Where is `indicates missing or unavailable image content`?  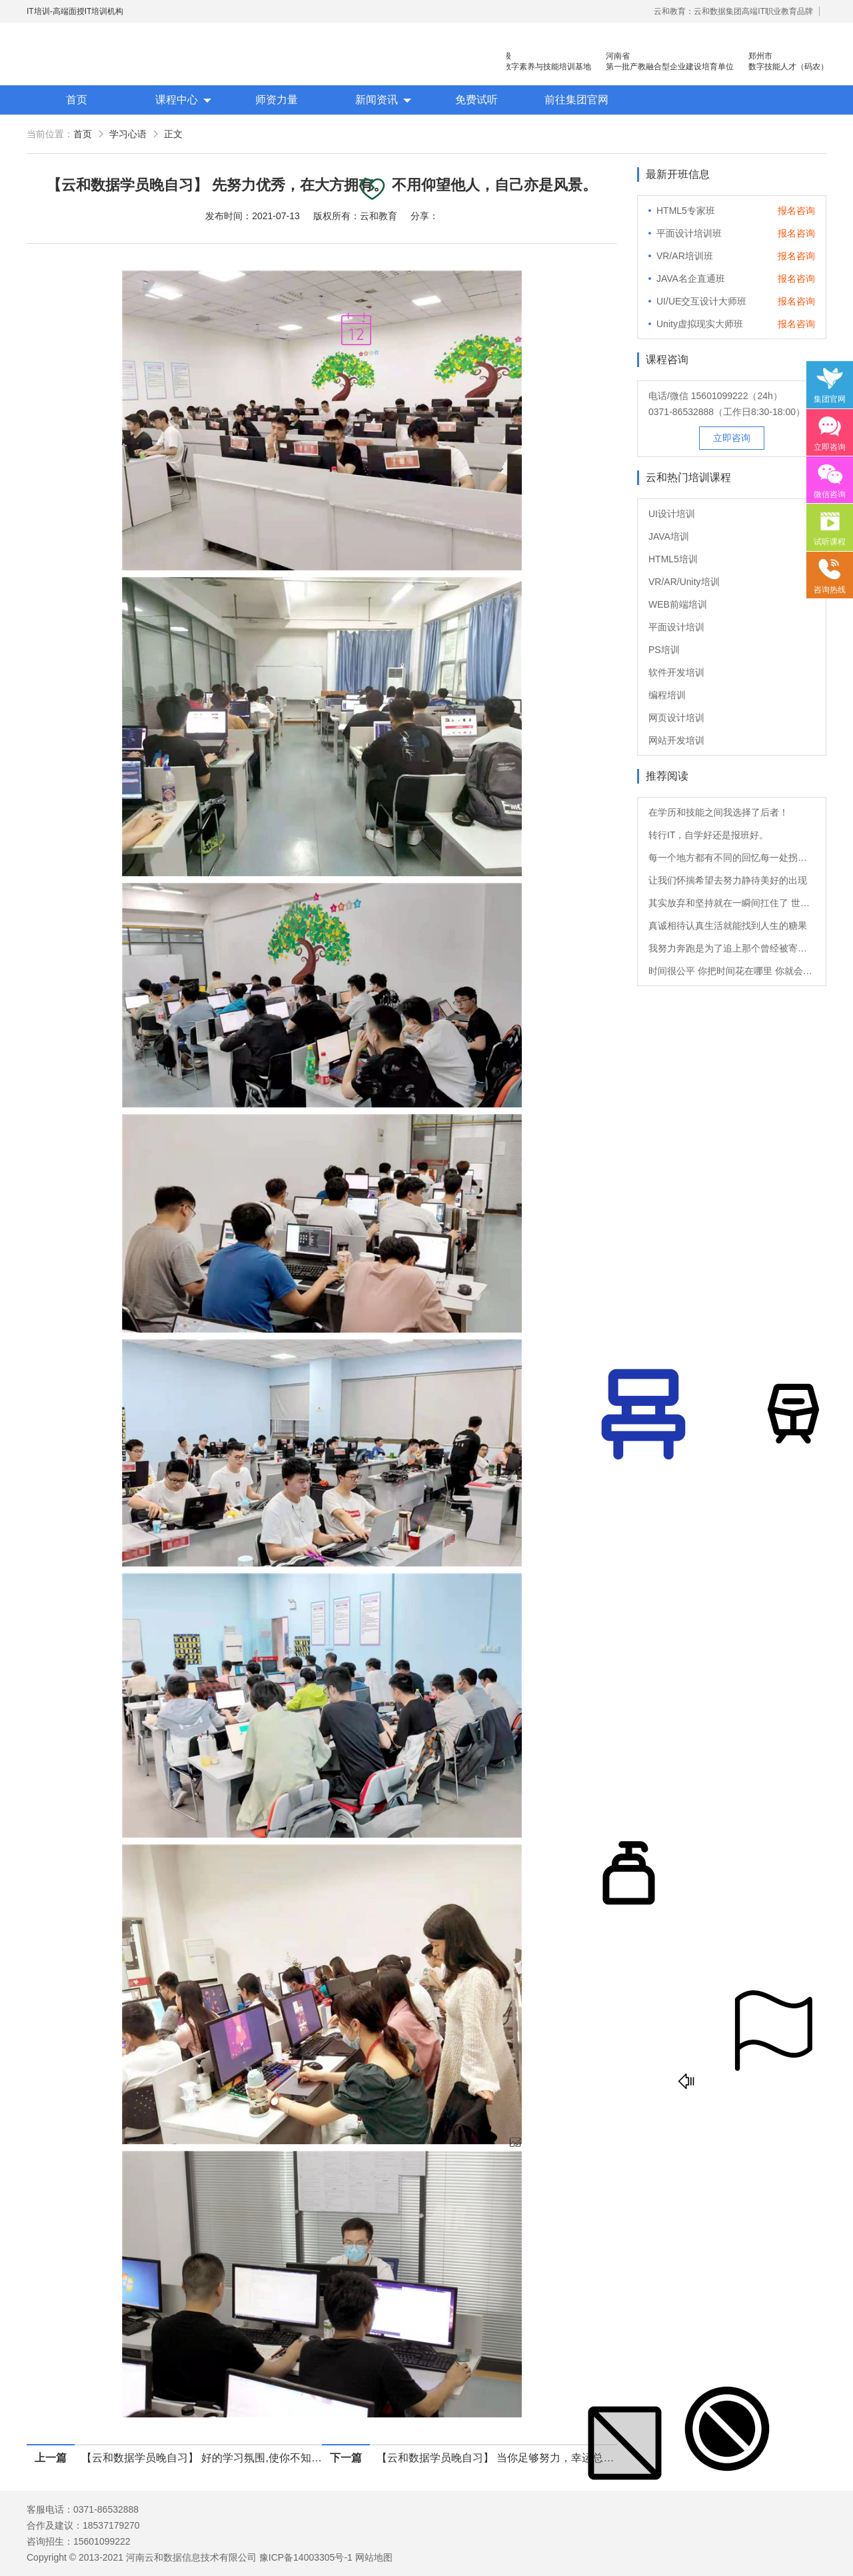 indicates missing or unavailable image content is located at coordinates (624, 2443).